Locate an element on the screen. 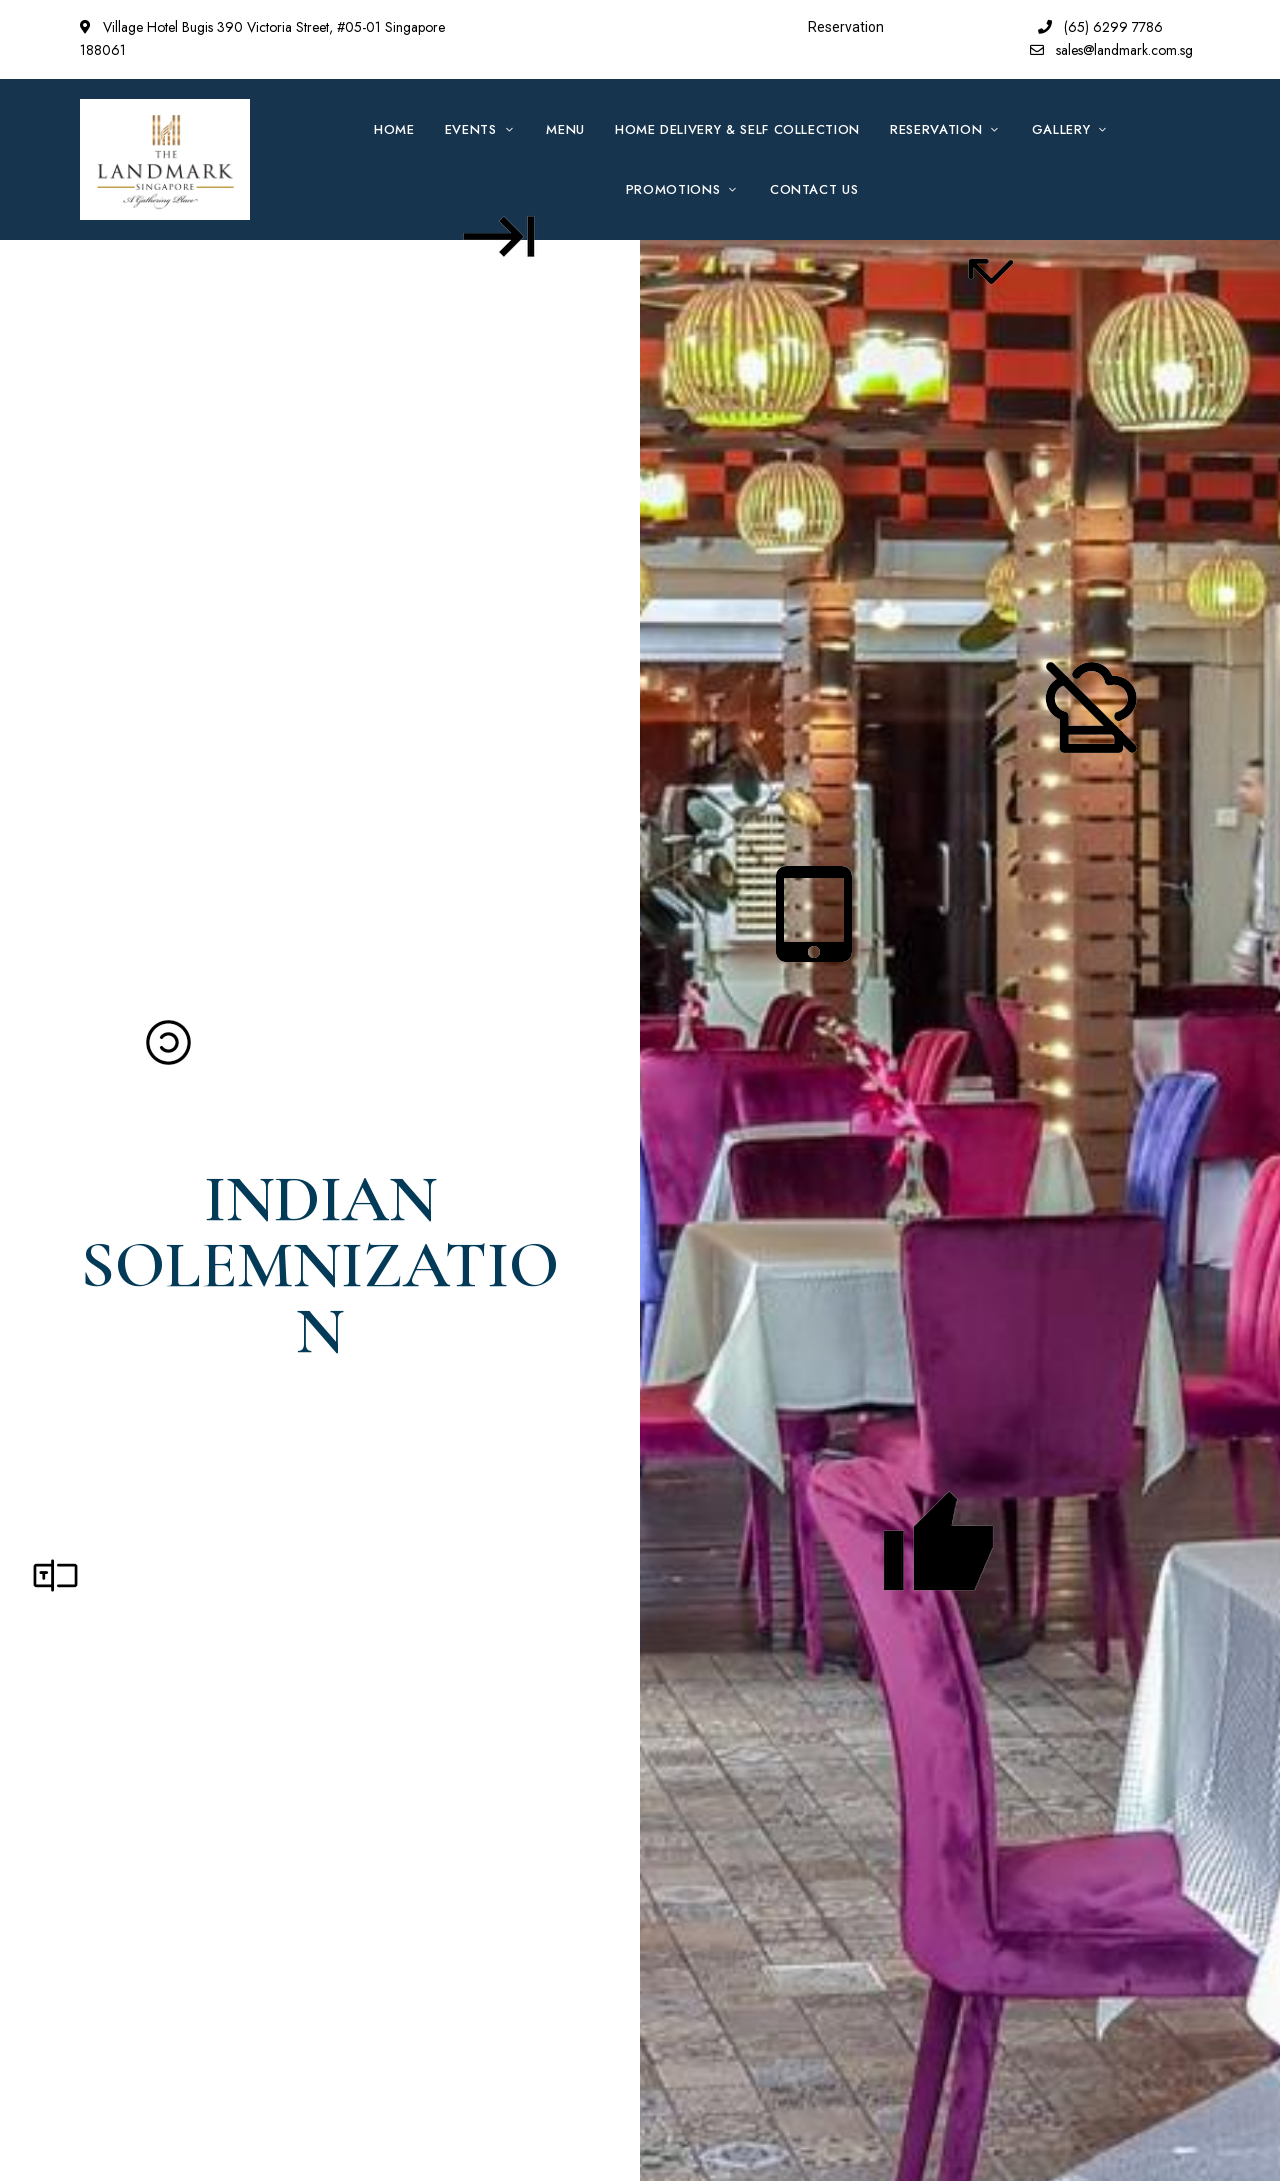  indicates copyleft licensing status is located at coordinates (168, 1042).